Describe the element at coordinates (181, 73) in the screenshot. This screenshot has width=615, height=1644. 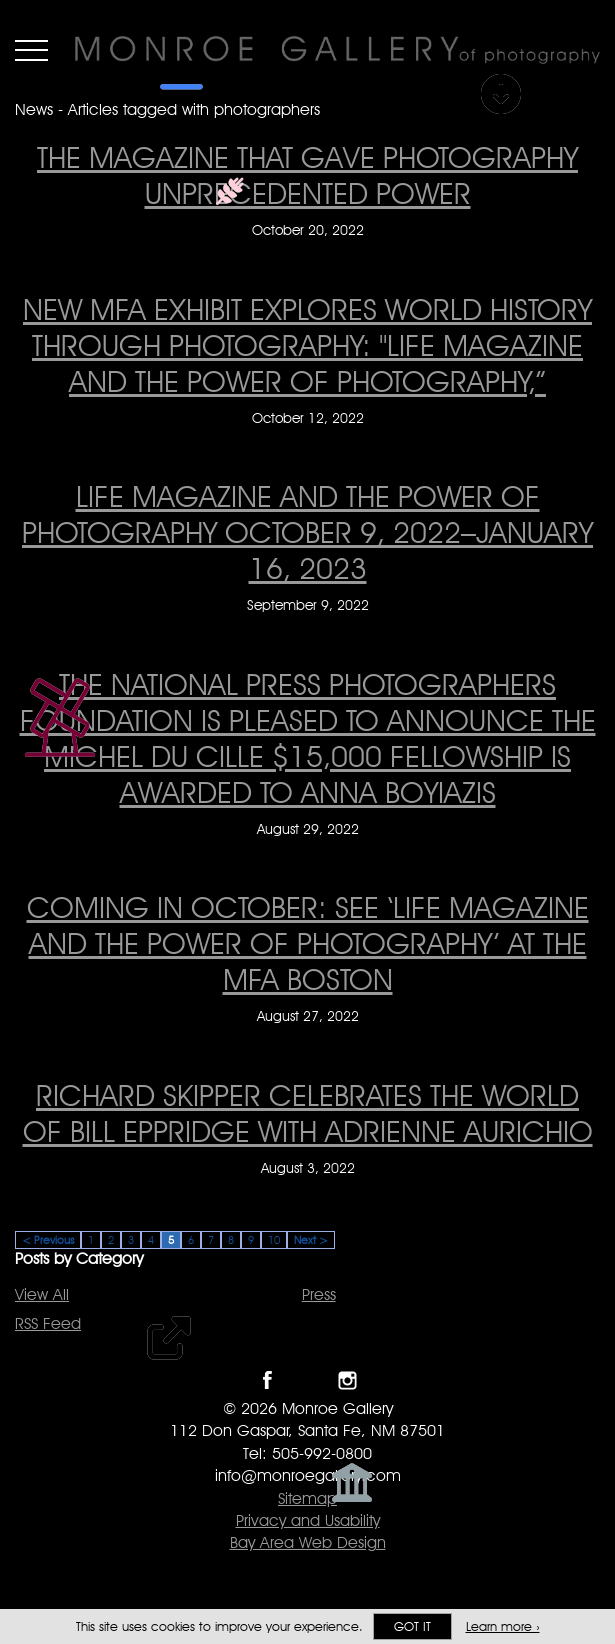
I see `minimize the current window` at that location.